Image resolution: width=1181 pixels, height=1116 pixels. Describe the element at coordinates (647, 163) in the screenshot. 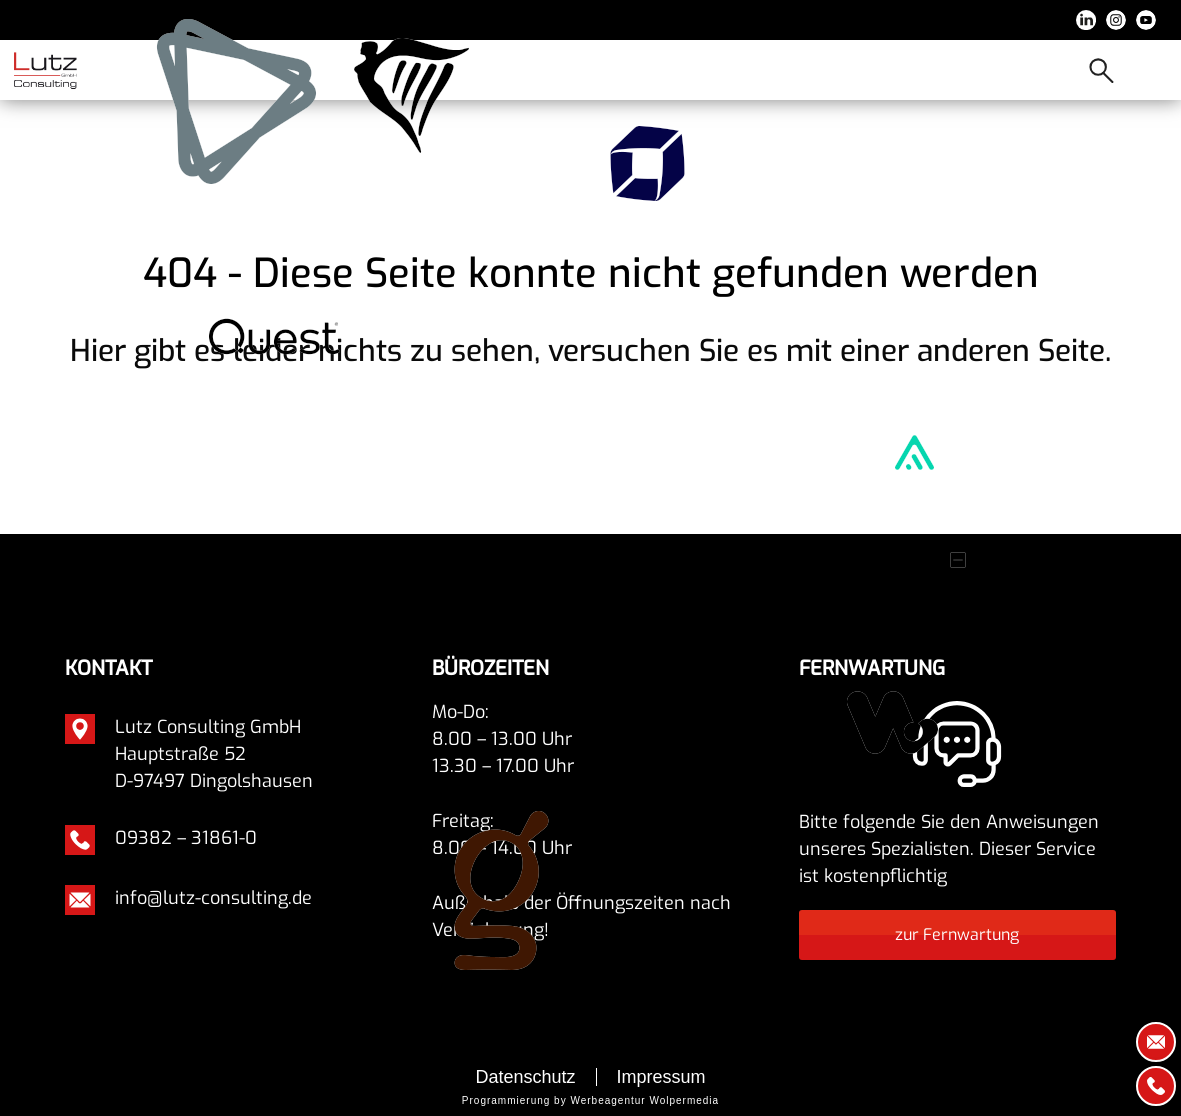

I see `dynatrace application or service integration` at that location.